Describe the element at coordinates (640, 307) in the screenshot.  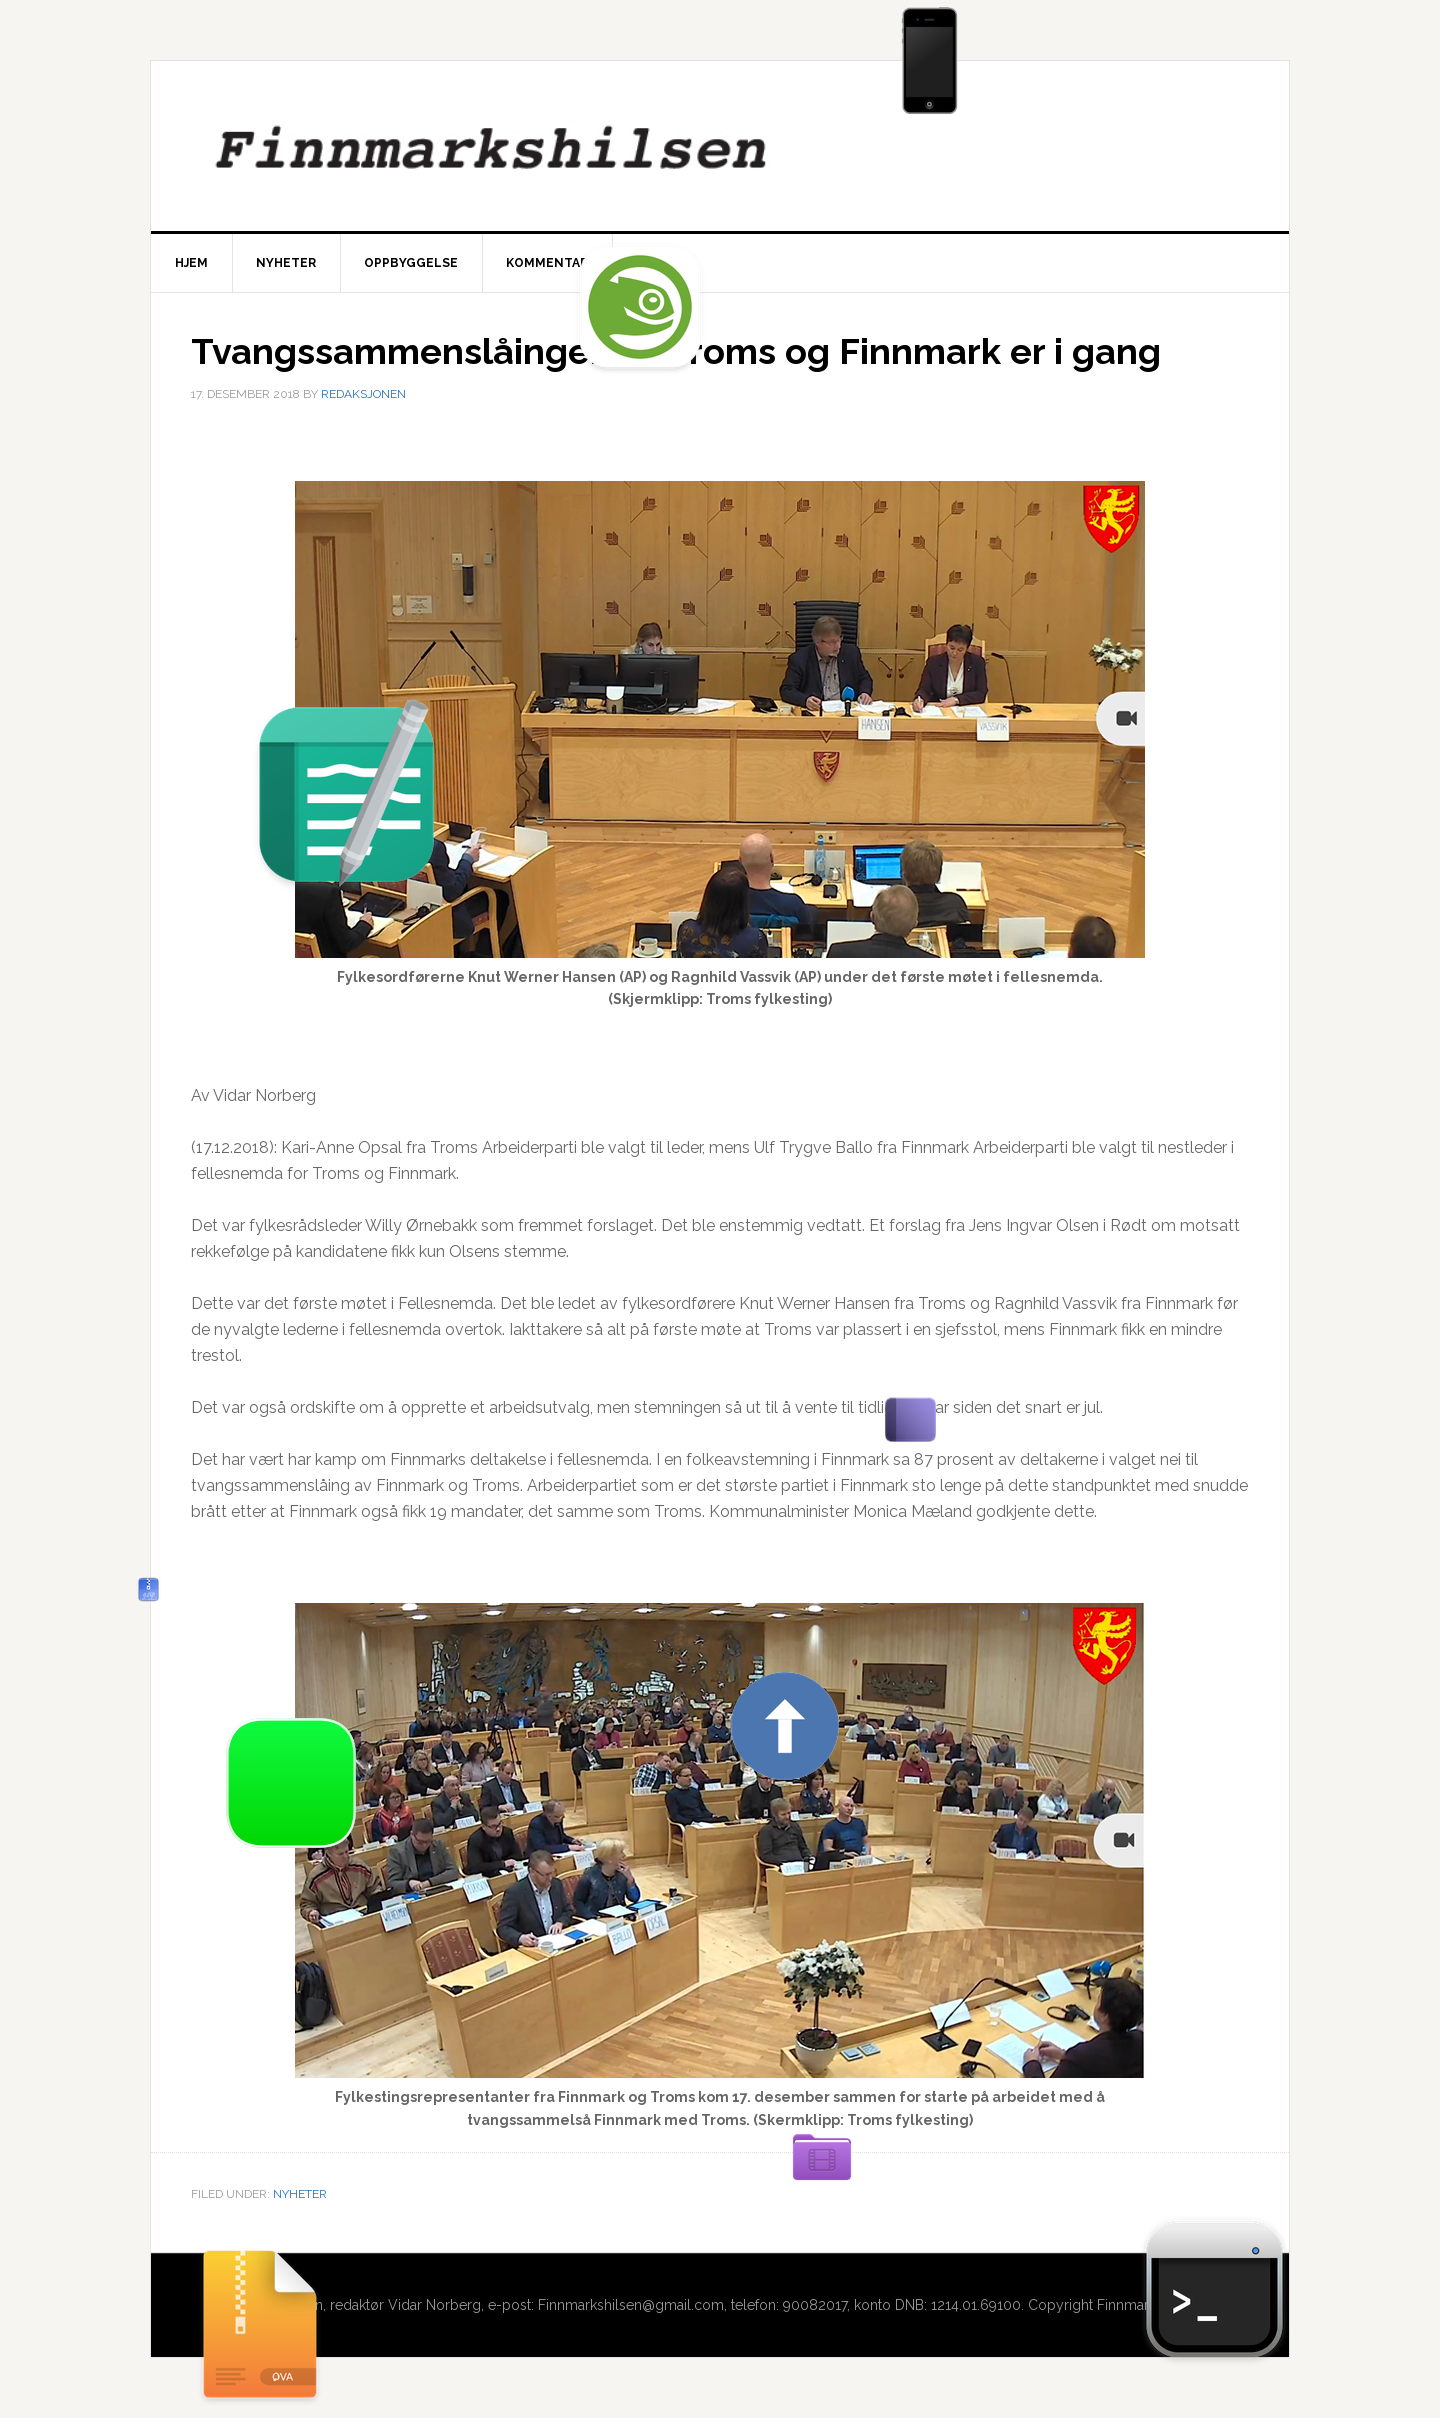
I see `open the openSUSE linux application` at that location.